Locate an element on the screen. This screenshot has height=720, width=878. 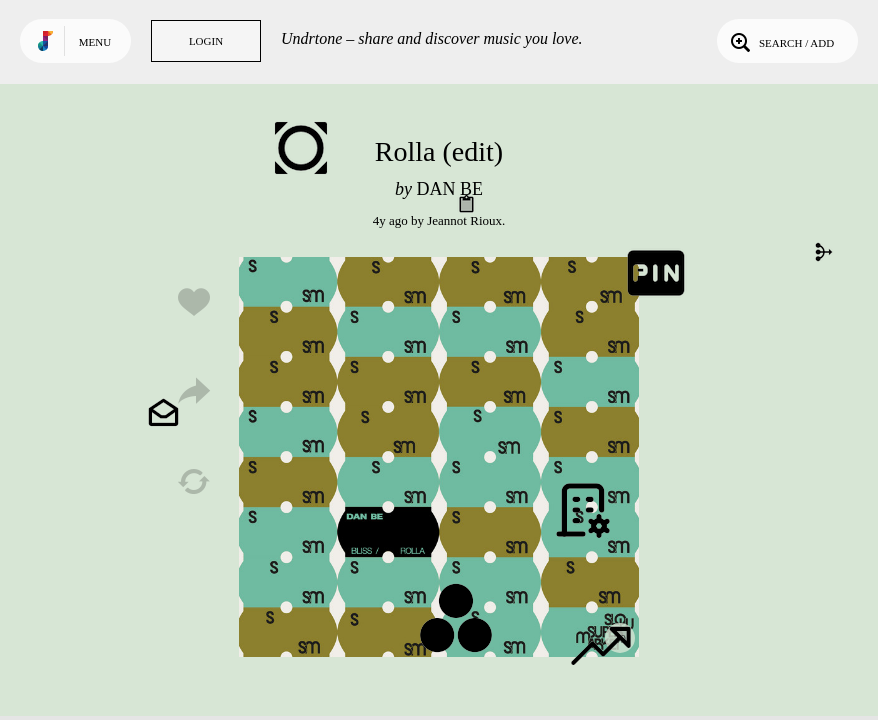
view trending or popular content is located at coordinates (601, 648).